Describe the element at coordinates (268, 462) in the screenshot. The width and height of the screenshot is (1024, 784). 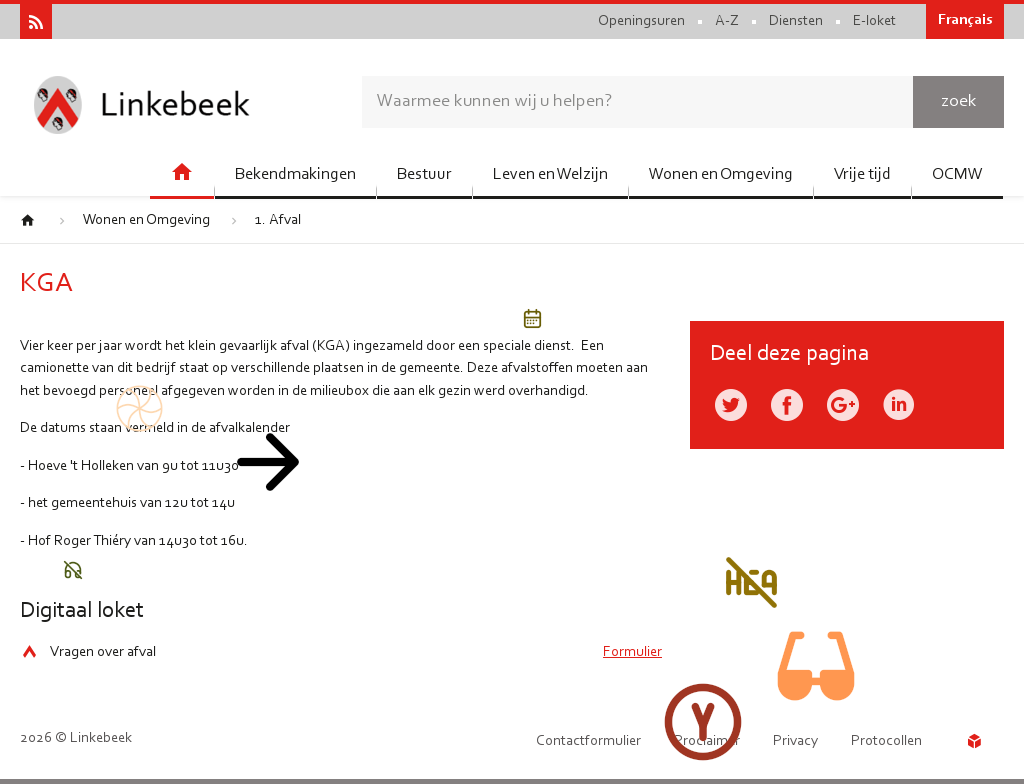
I see `navigate to the next page or step` at that location.